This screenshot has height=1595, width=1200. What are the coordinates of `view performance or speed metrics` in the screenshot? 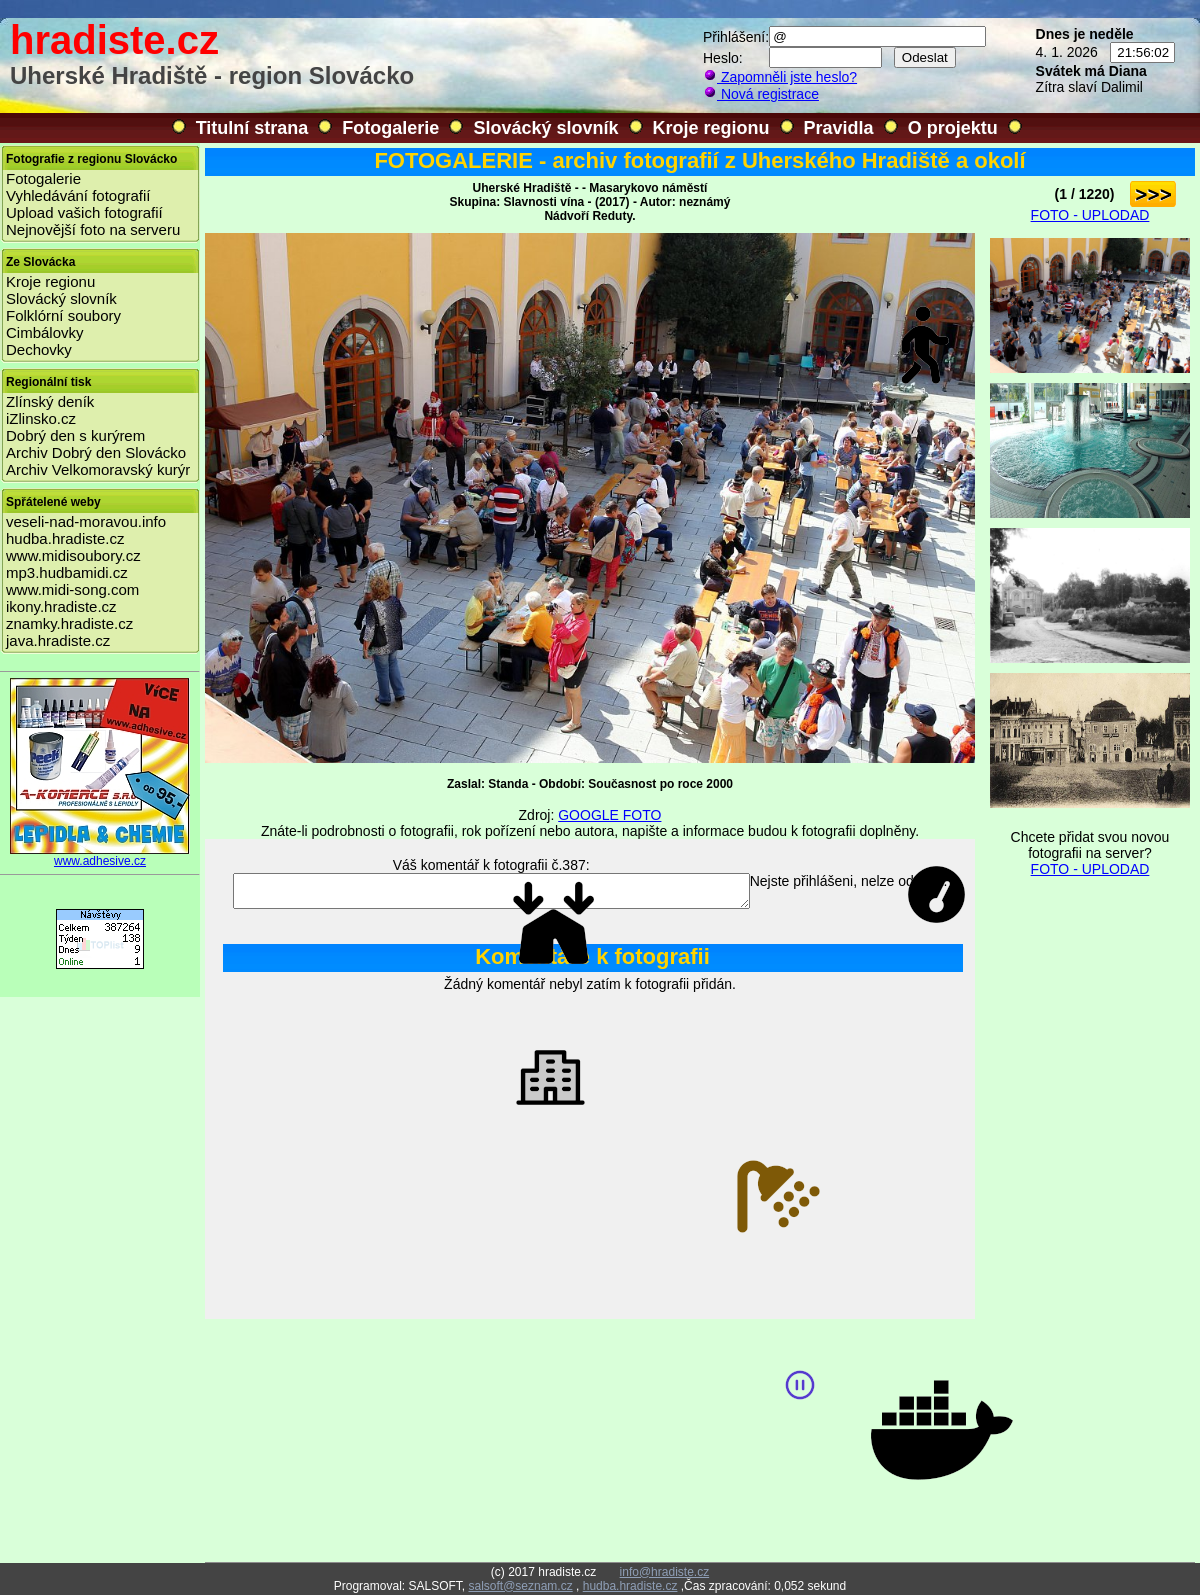 It's located at (936, 894).